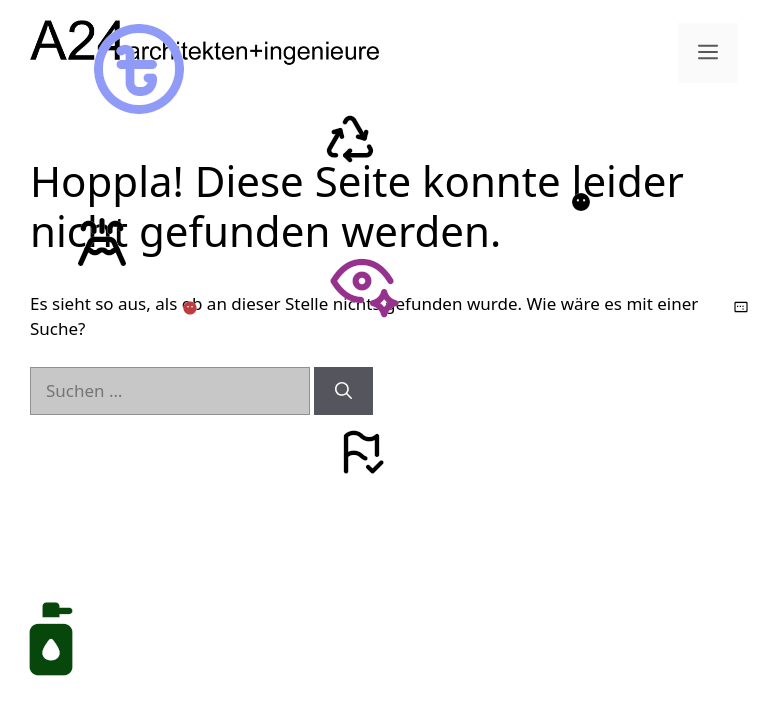 This screenshot has width=768, height=720. Describe the element at coordinates (190, 308) in the screenshot. I see `indicates neutral feedback or rating` at that location.